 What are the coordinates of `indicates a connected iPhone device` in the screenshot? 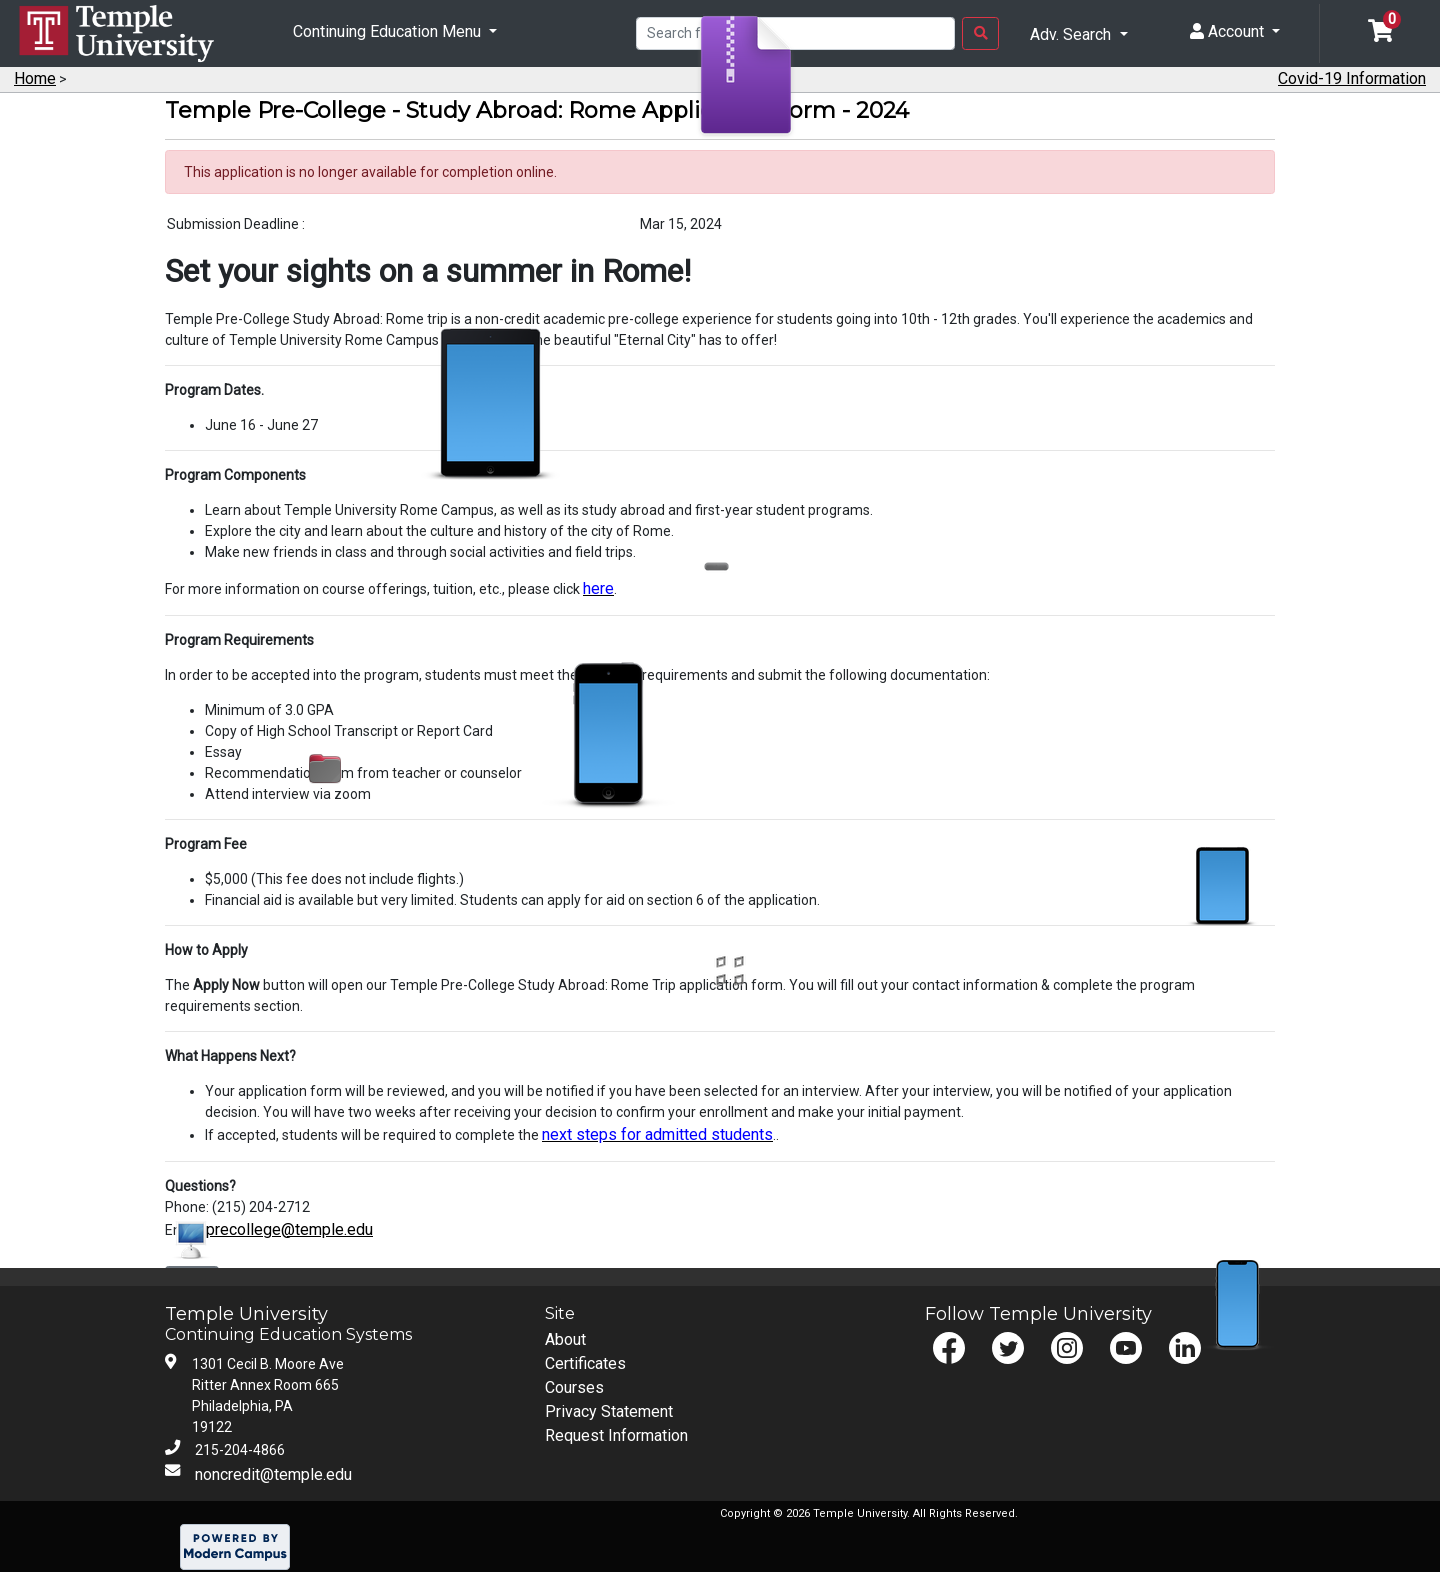 It's located at (1237, 1305).